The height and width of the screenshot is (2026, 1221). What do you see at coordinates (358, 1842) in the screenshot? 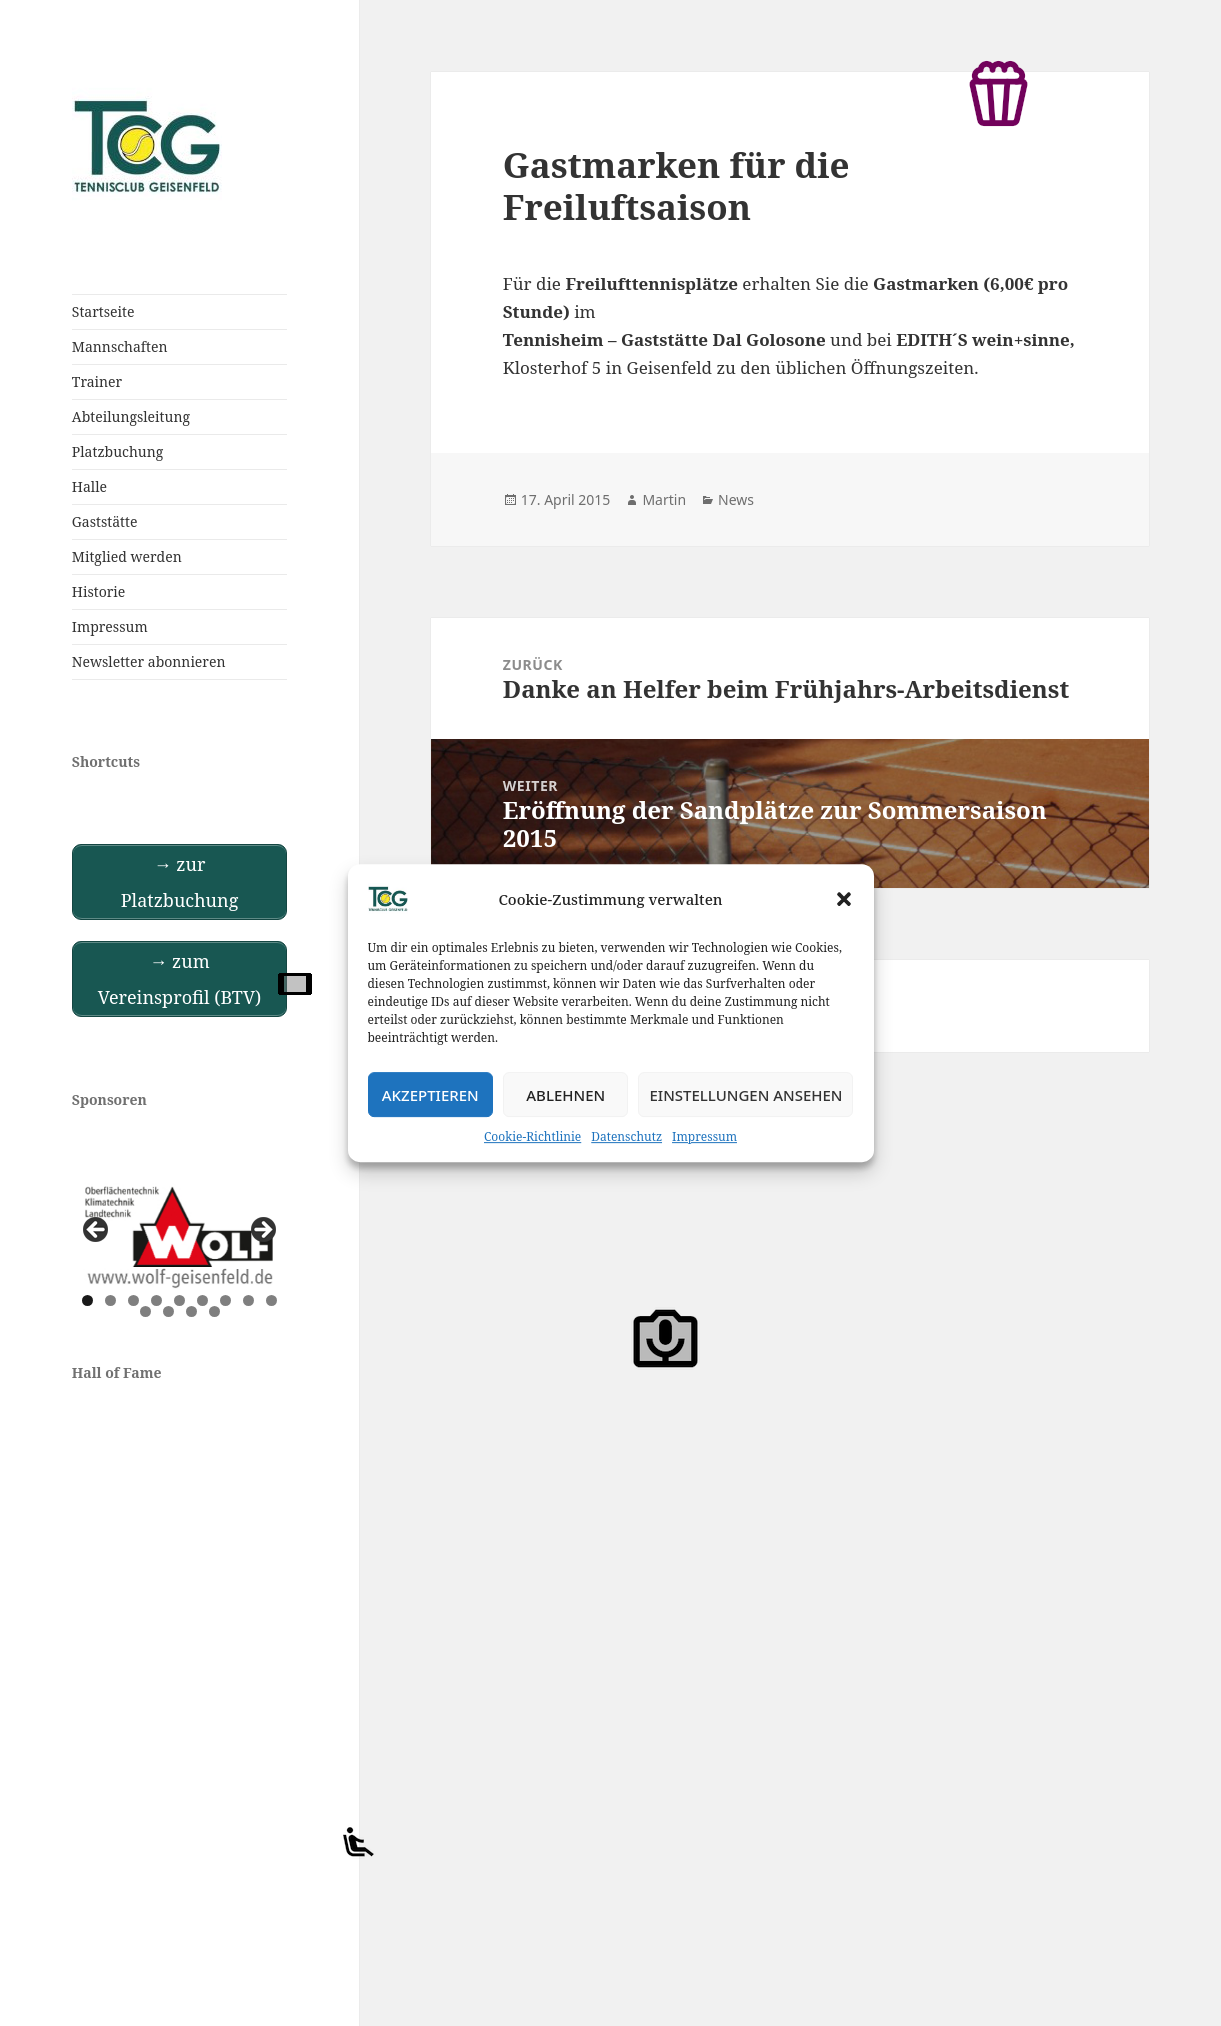
I see `select extra legroom seating option` at bounding box center [358, 1842].